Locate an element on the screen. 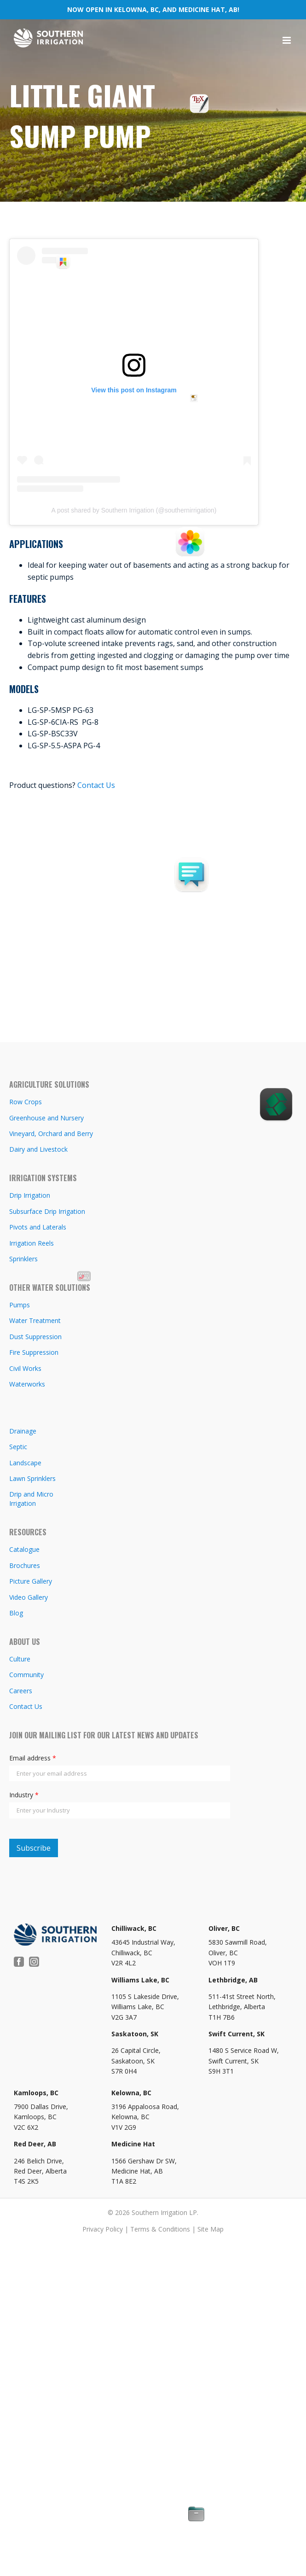 This screenshot has height=2576, width=306. open snipaste screenshot and annotation tool is located at coordinates (63, 262).